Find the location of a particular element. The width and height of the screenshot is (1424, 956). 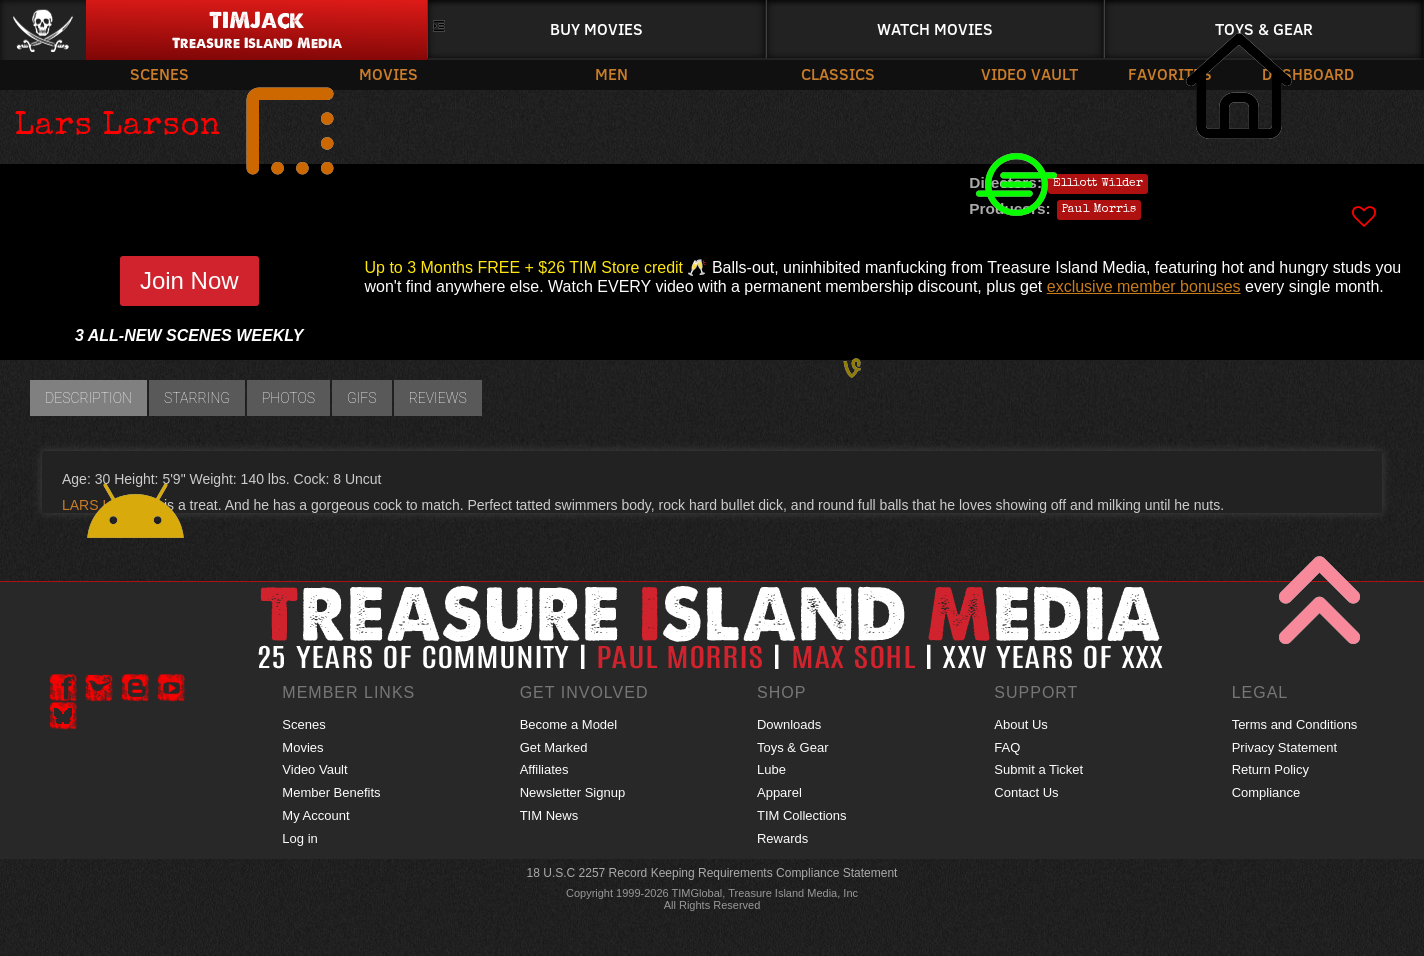

android operating system logo is located at coordinates (135, 516).